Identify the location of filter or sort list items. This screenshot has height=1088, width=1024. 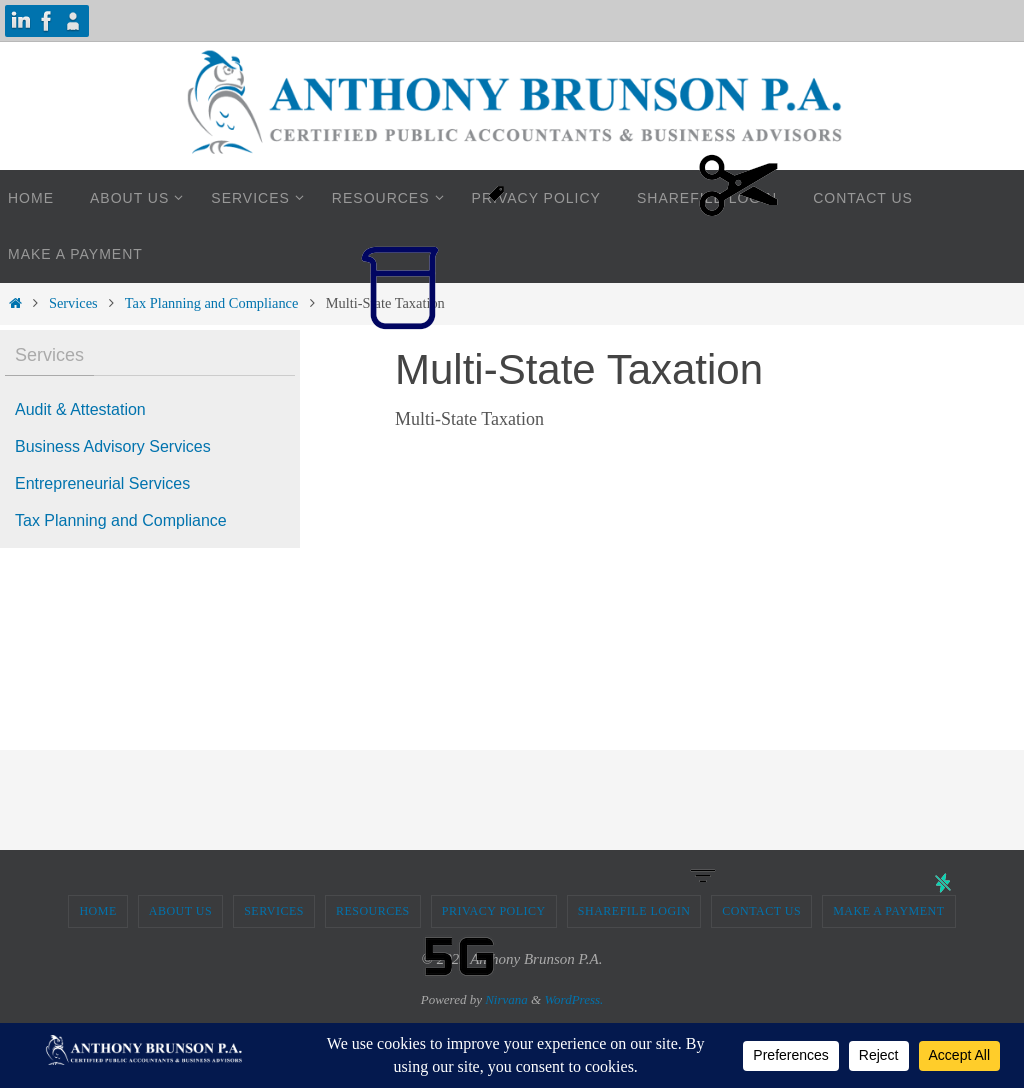
(703, 875).